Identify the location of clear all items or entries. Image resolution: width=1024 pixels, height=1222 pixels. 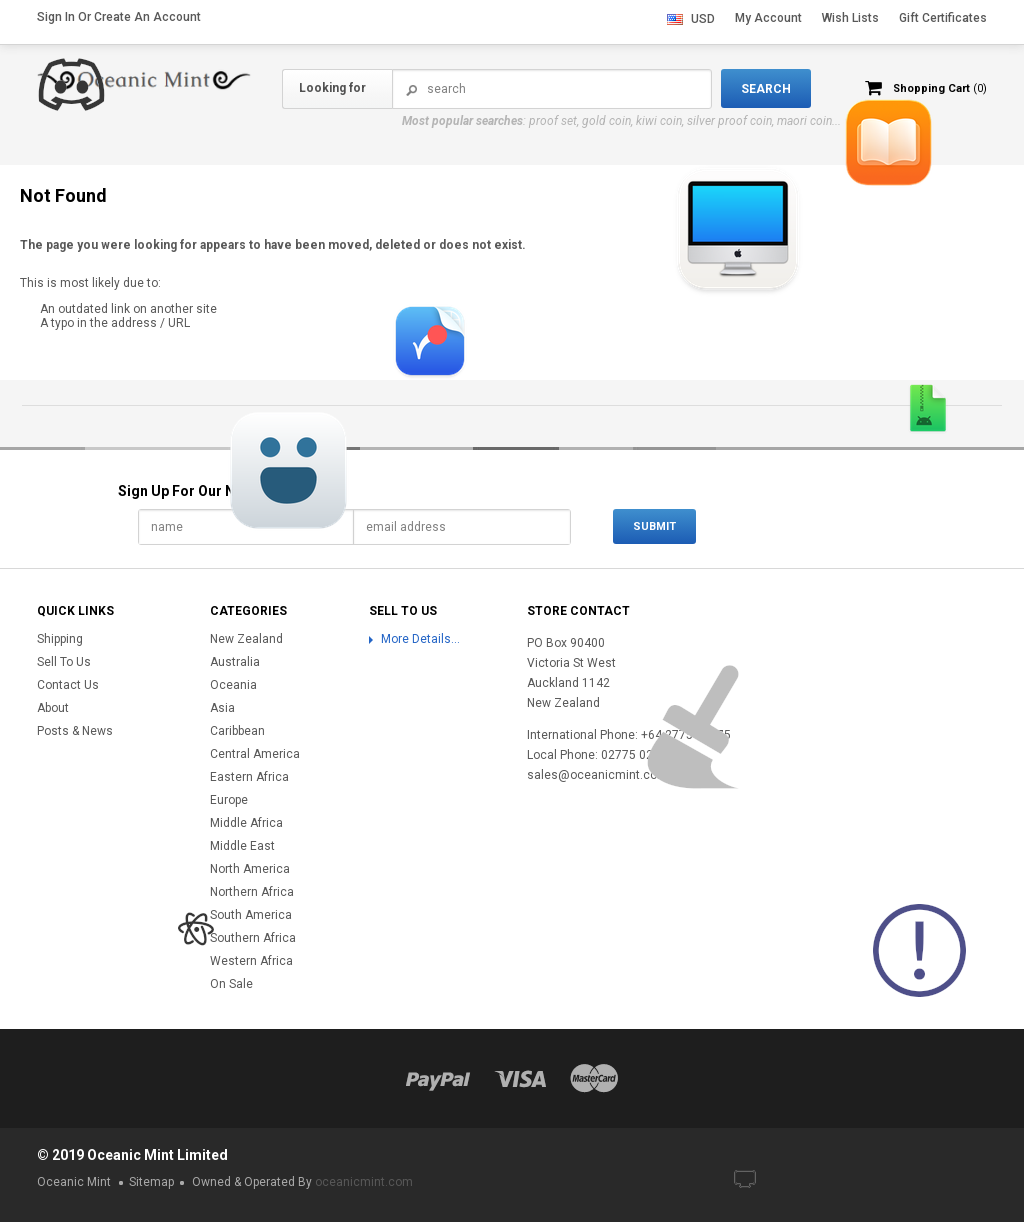
(702, 735).